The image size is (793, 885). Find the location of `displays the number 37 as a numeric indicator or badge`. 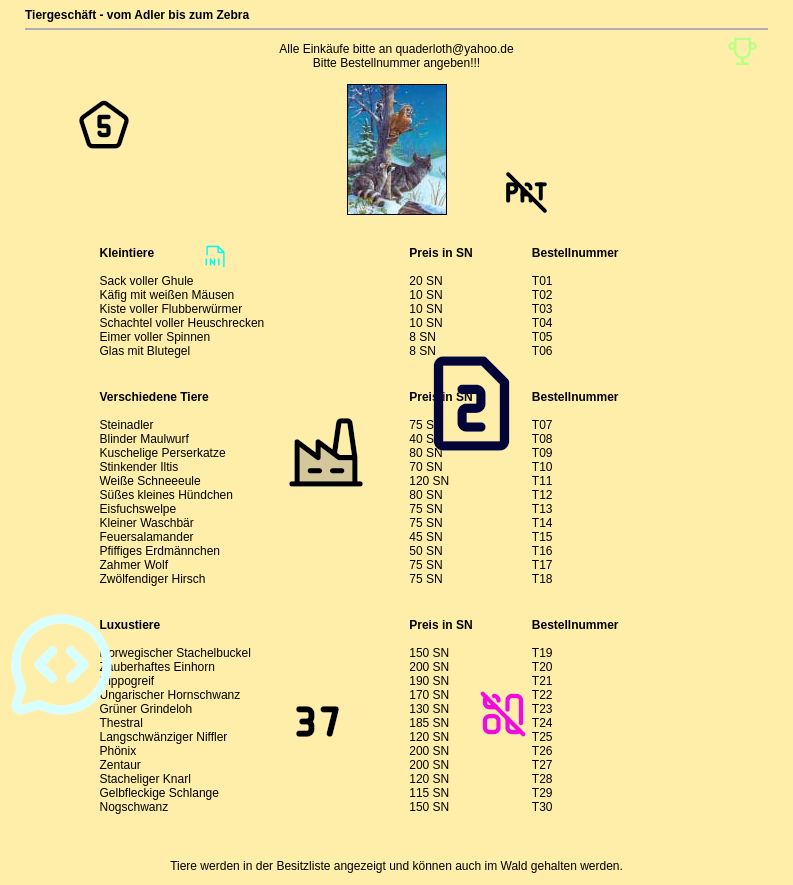

displays the number 37 as a numeric indicator or badge is located at coordinates (317, 721).